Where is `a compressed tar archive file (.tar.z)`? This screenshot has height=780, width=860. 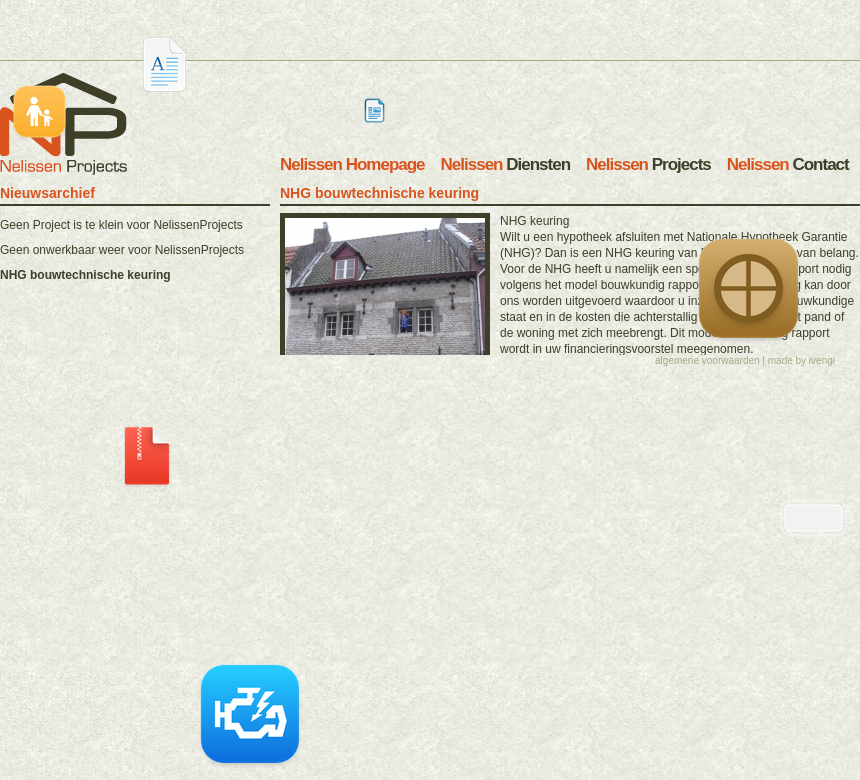
a compressed tar archive file (.tar.z) is located at coordinates (147, 457).